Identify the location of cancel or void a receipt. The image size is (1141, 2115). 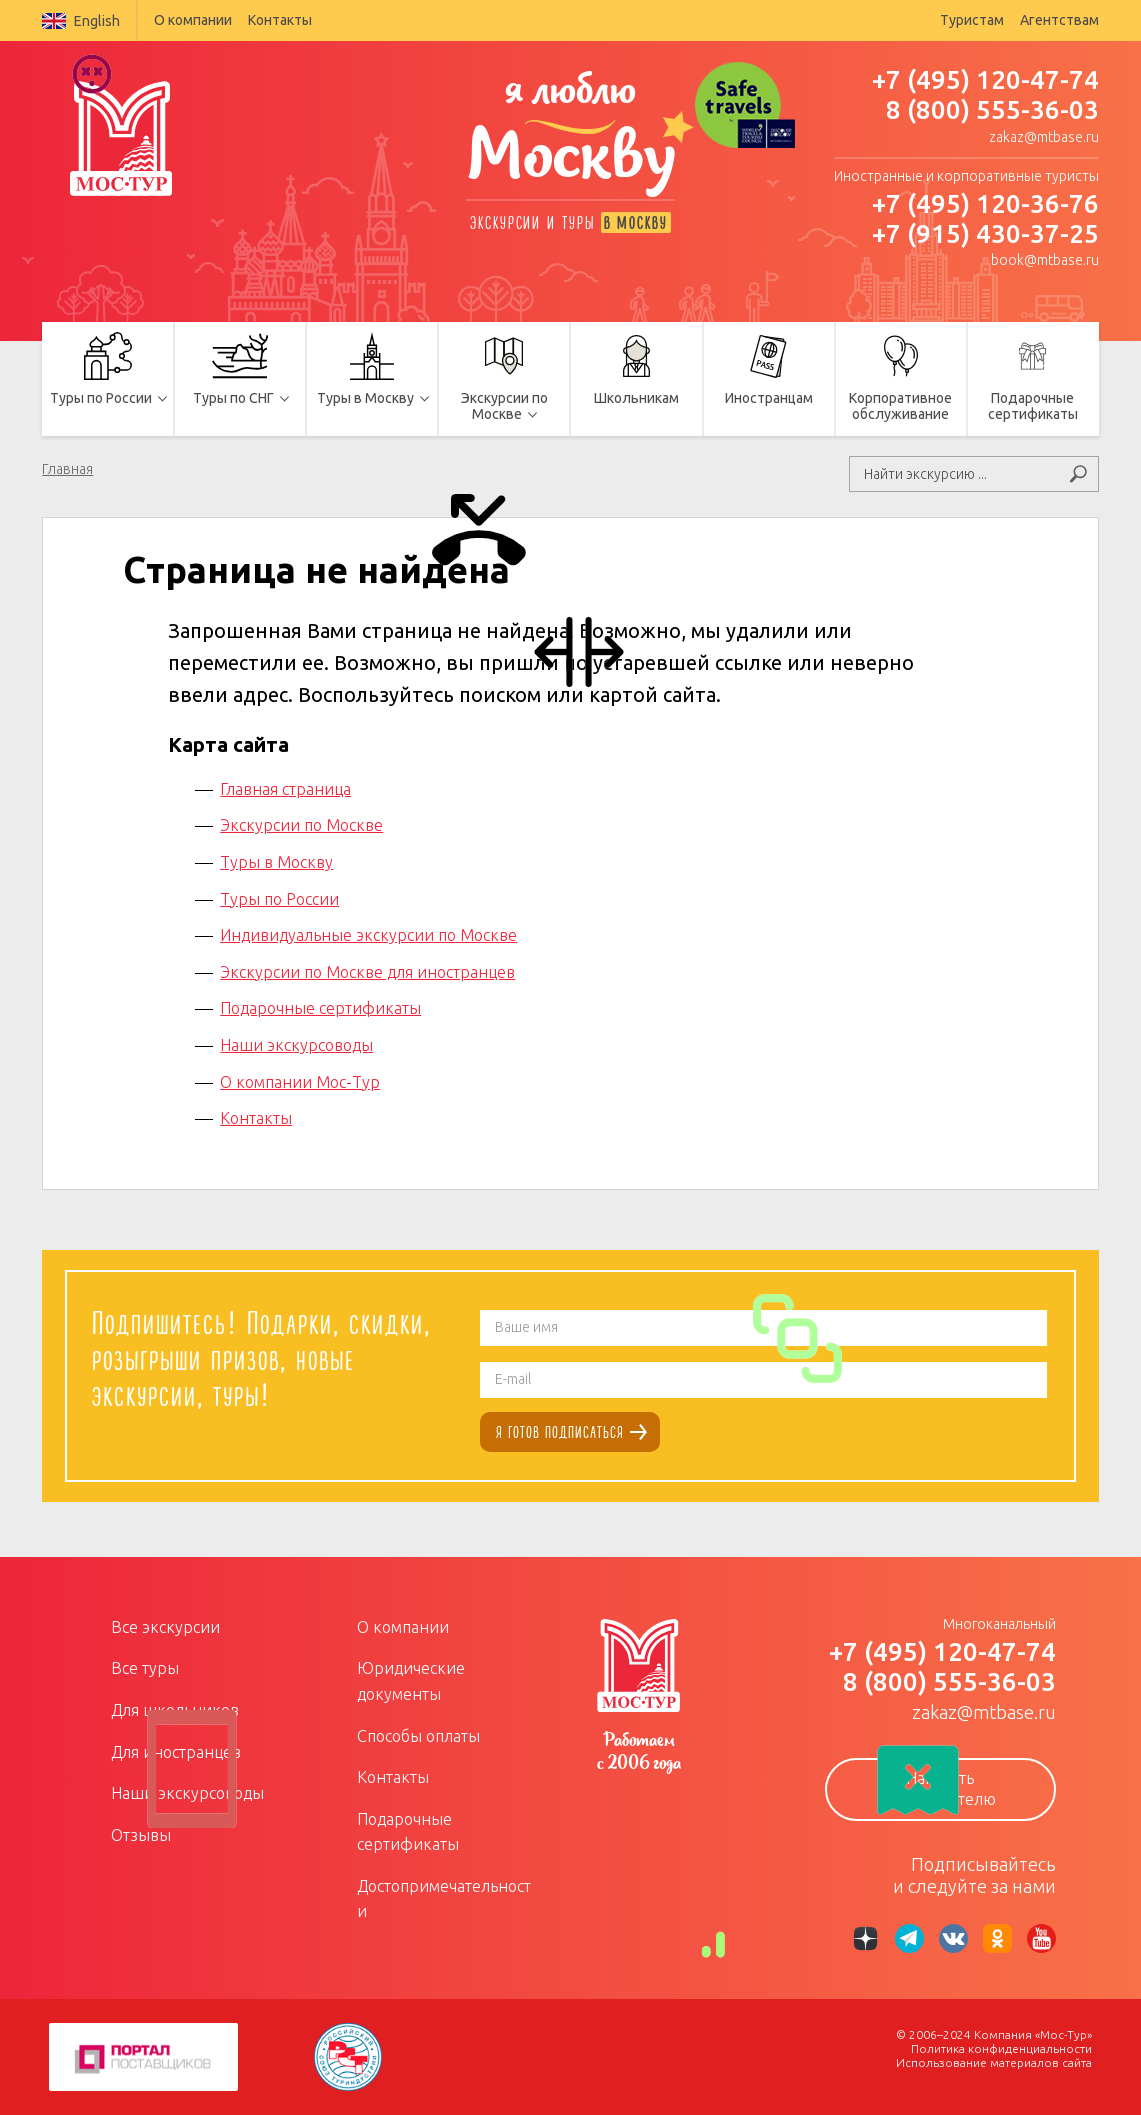
(918, 1780).